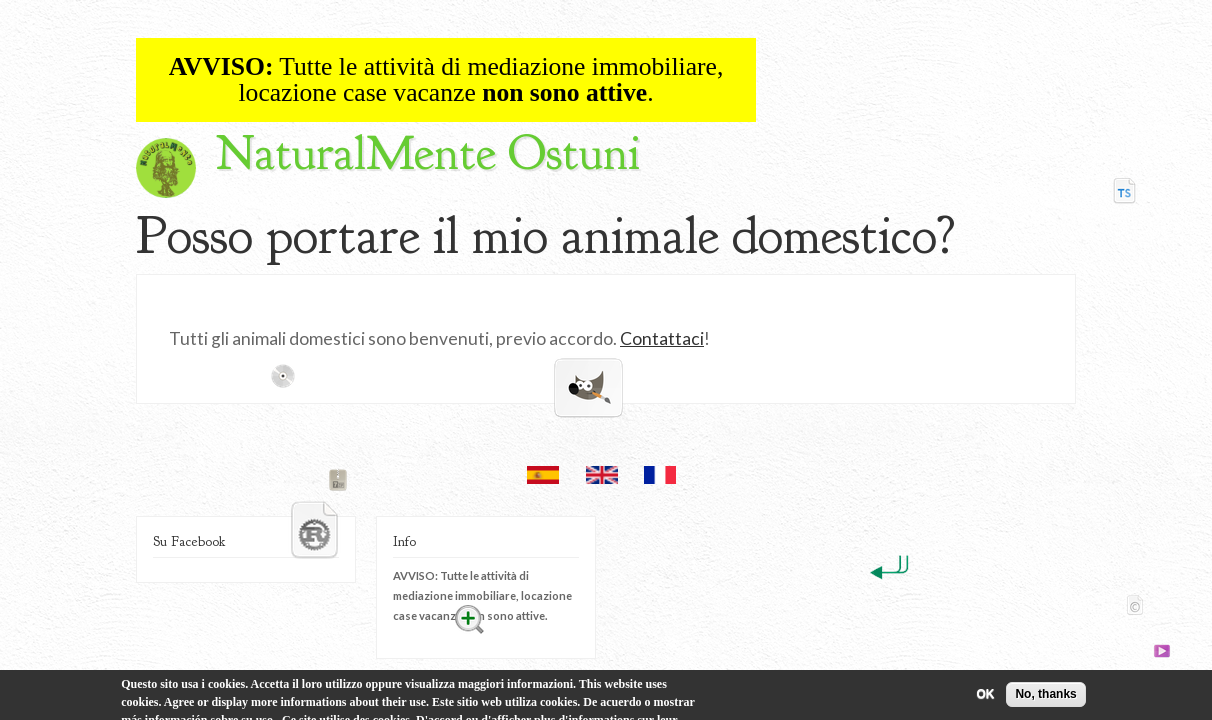 The image size is (1212, 720). What do you see at coordinates (314, 529) in the screenshot?
I see `a rust programming language source file` at bounding box center [314, 529].